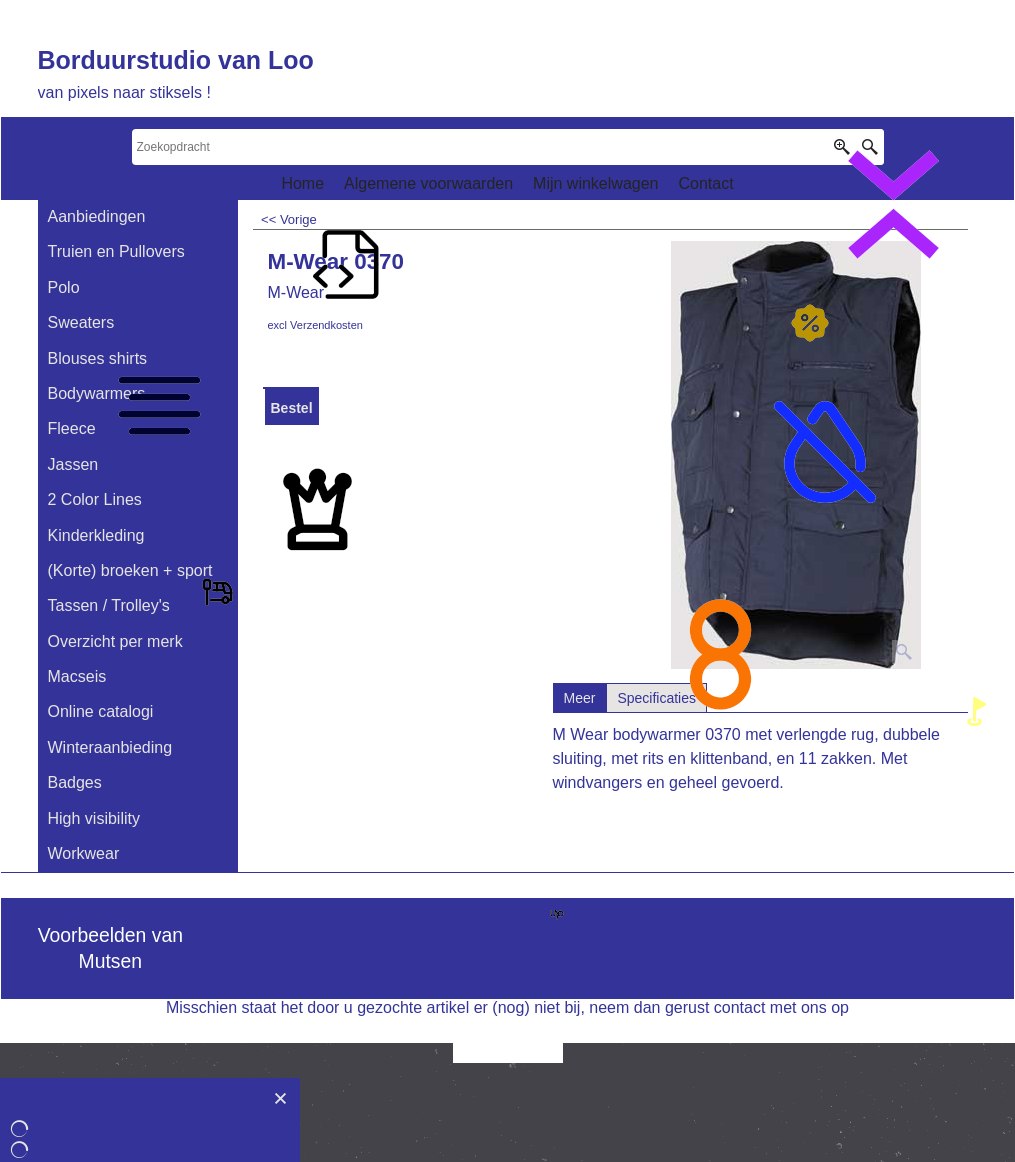  Describe the element at coordinates (350, 264) in the screenshot. I see `view source code file` at that location.